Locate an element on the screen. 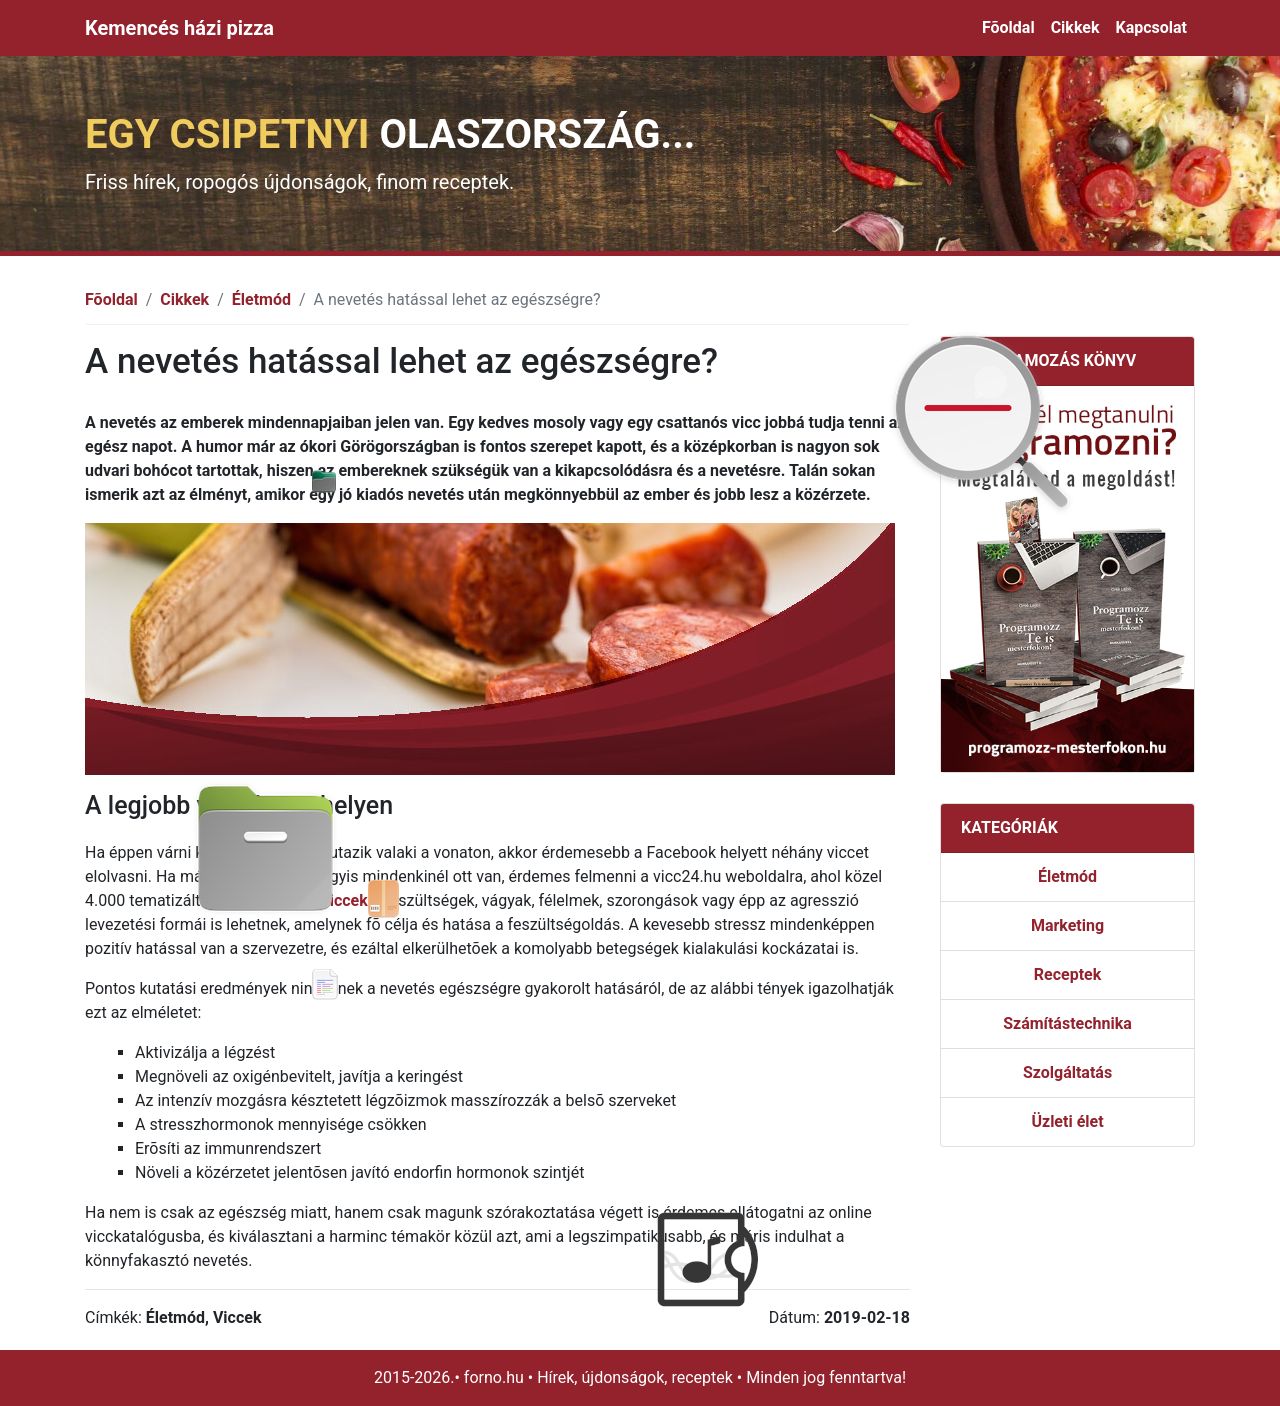 The width and height of the screenshot is (1280, 1406). compressed archive file type indicator is located at coordinates (383, 898).